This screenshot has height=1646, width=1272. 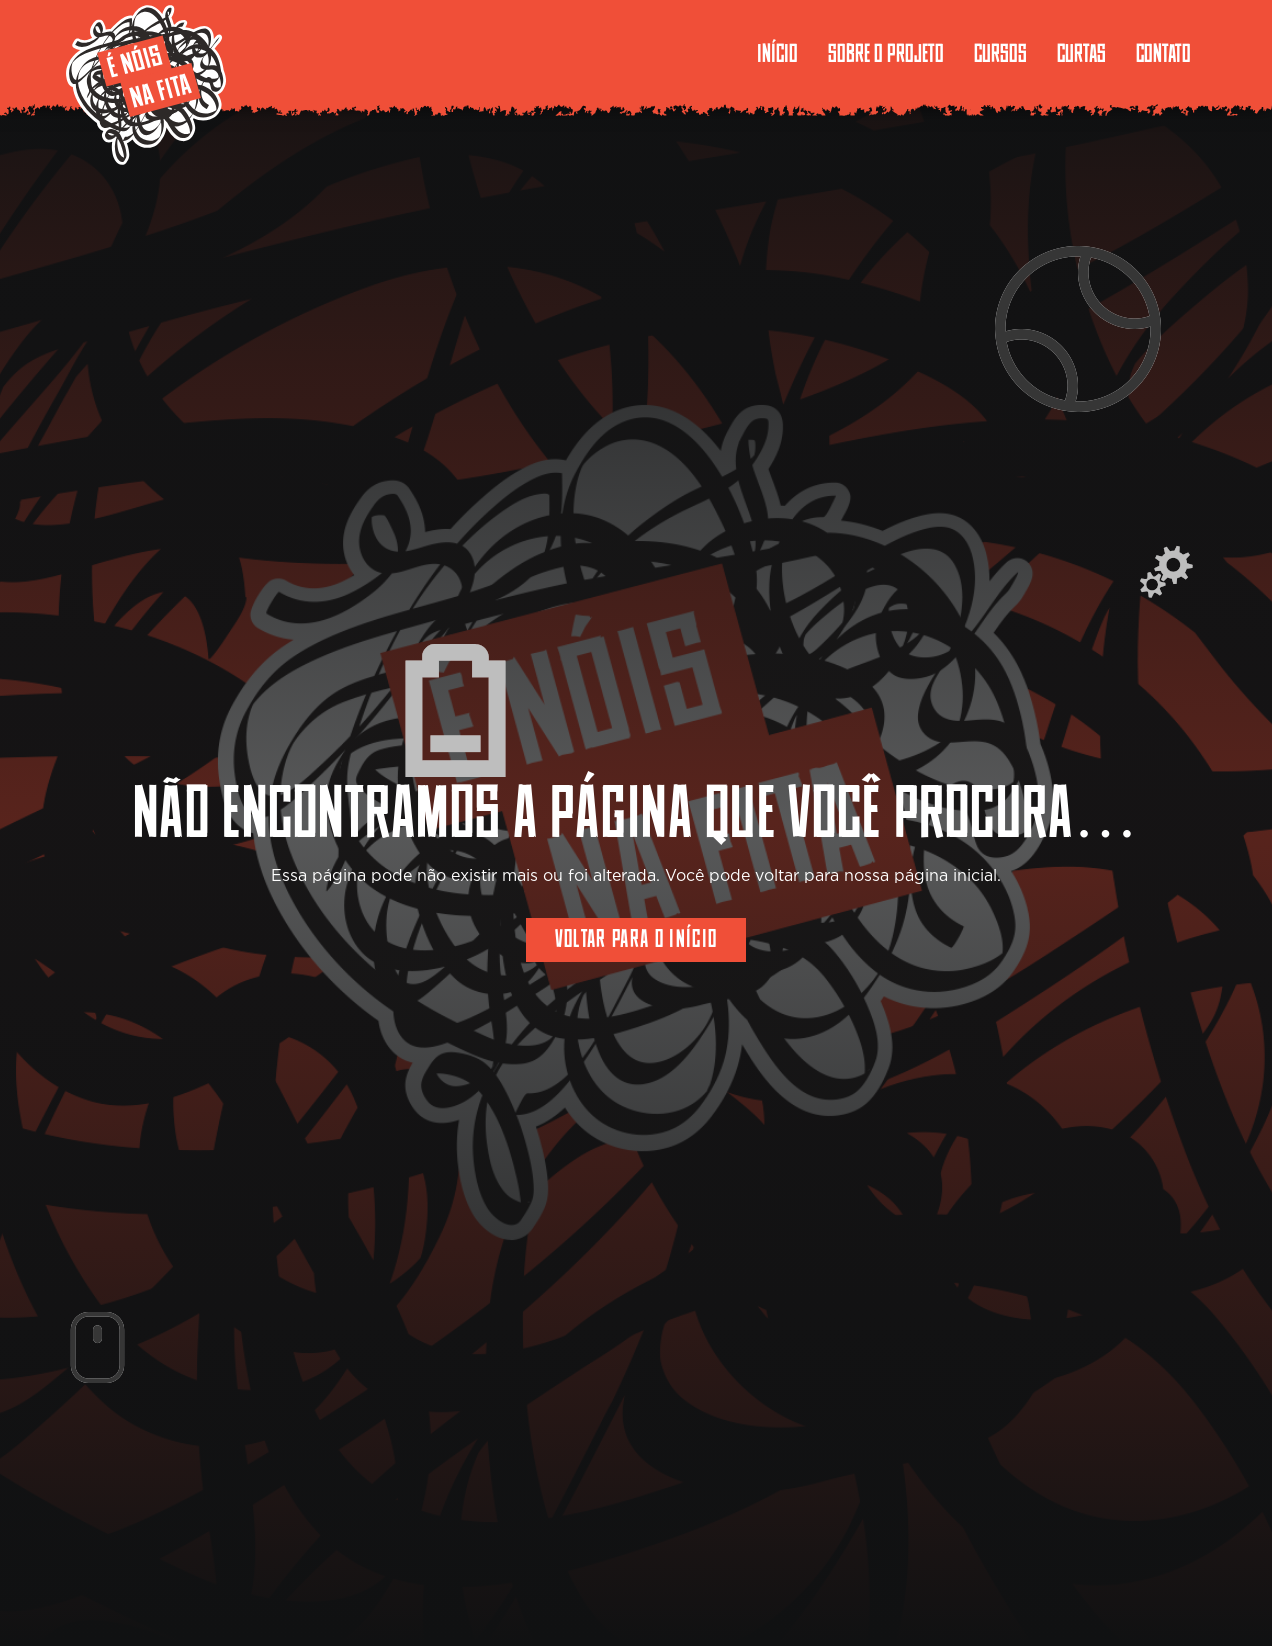 What do you see at coordinates (97, 1347) in the screenshot?
I see `access mouse settings` at bounding box center [97, 1347].